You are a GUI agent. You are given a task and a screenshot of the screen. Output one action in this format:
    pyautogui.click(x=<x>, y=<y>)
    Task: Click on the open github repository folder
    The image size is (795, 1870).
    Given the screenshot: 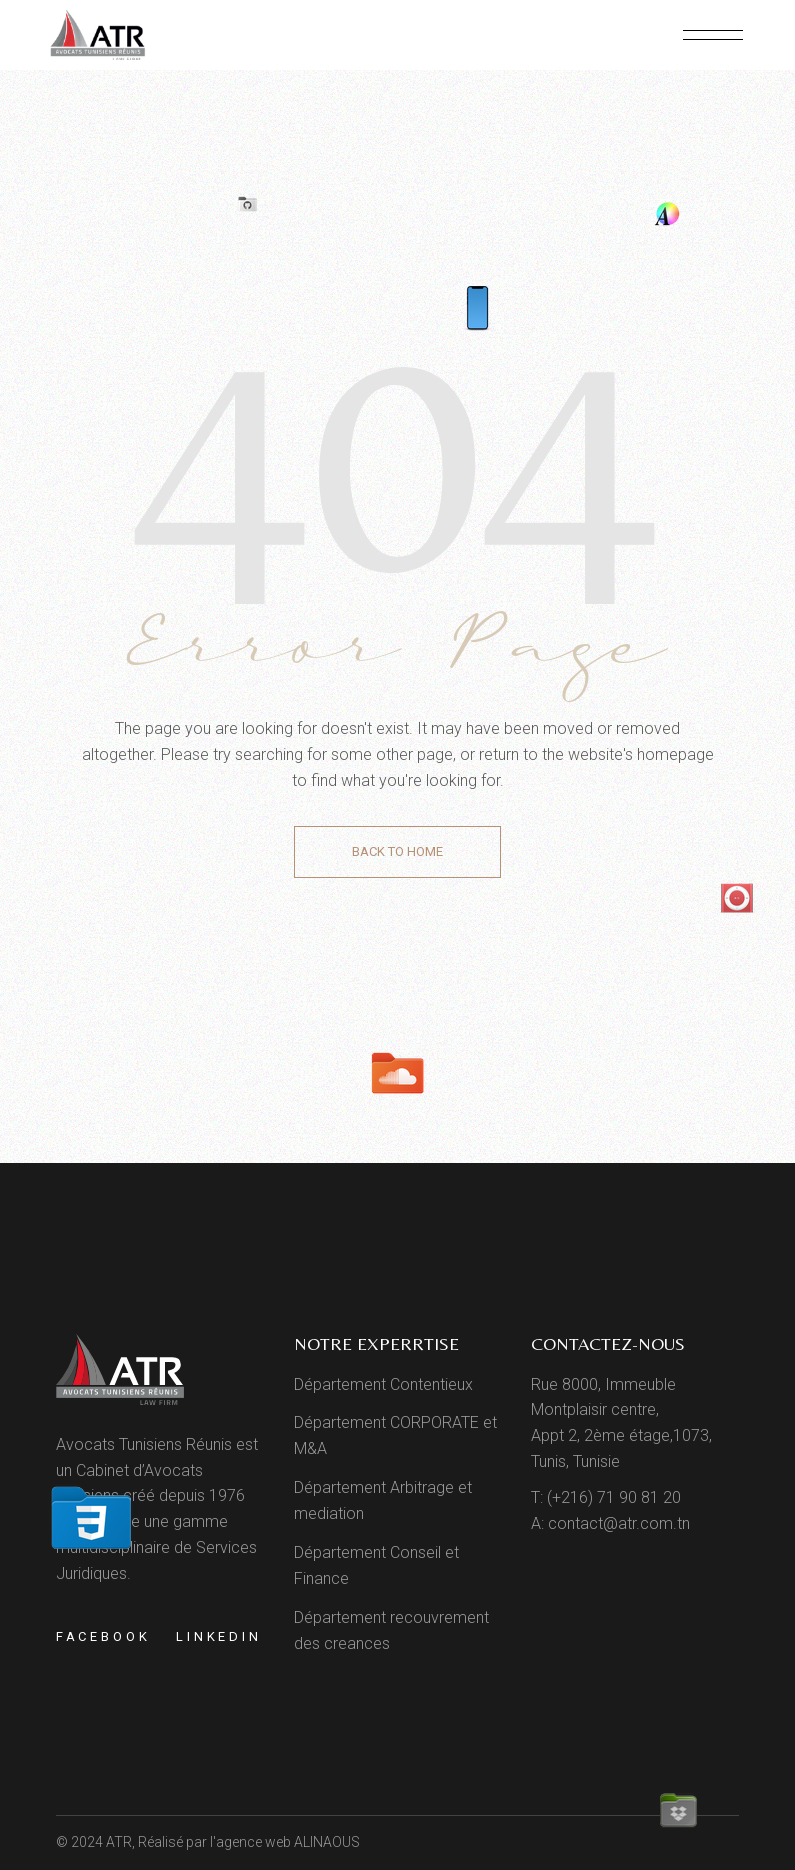 What is the action you would take?
    pyautogui.click(x=247, y=204)
    